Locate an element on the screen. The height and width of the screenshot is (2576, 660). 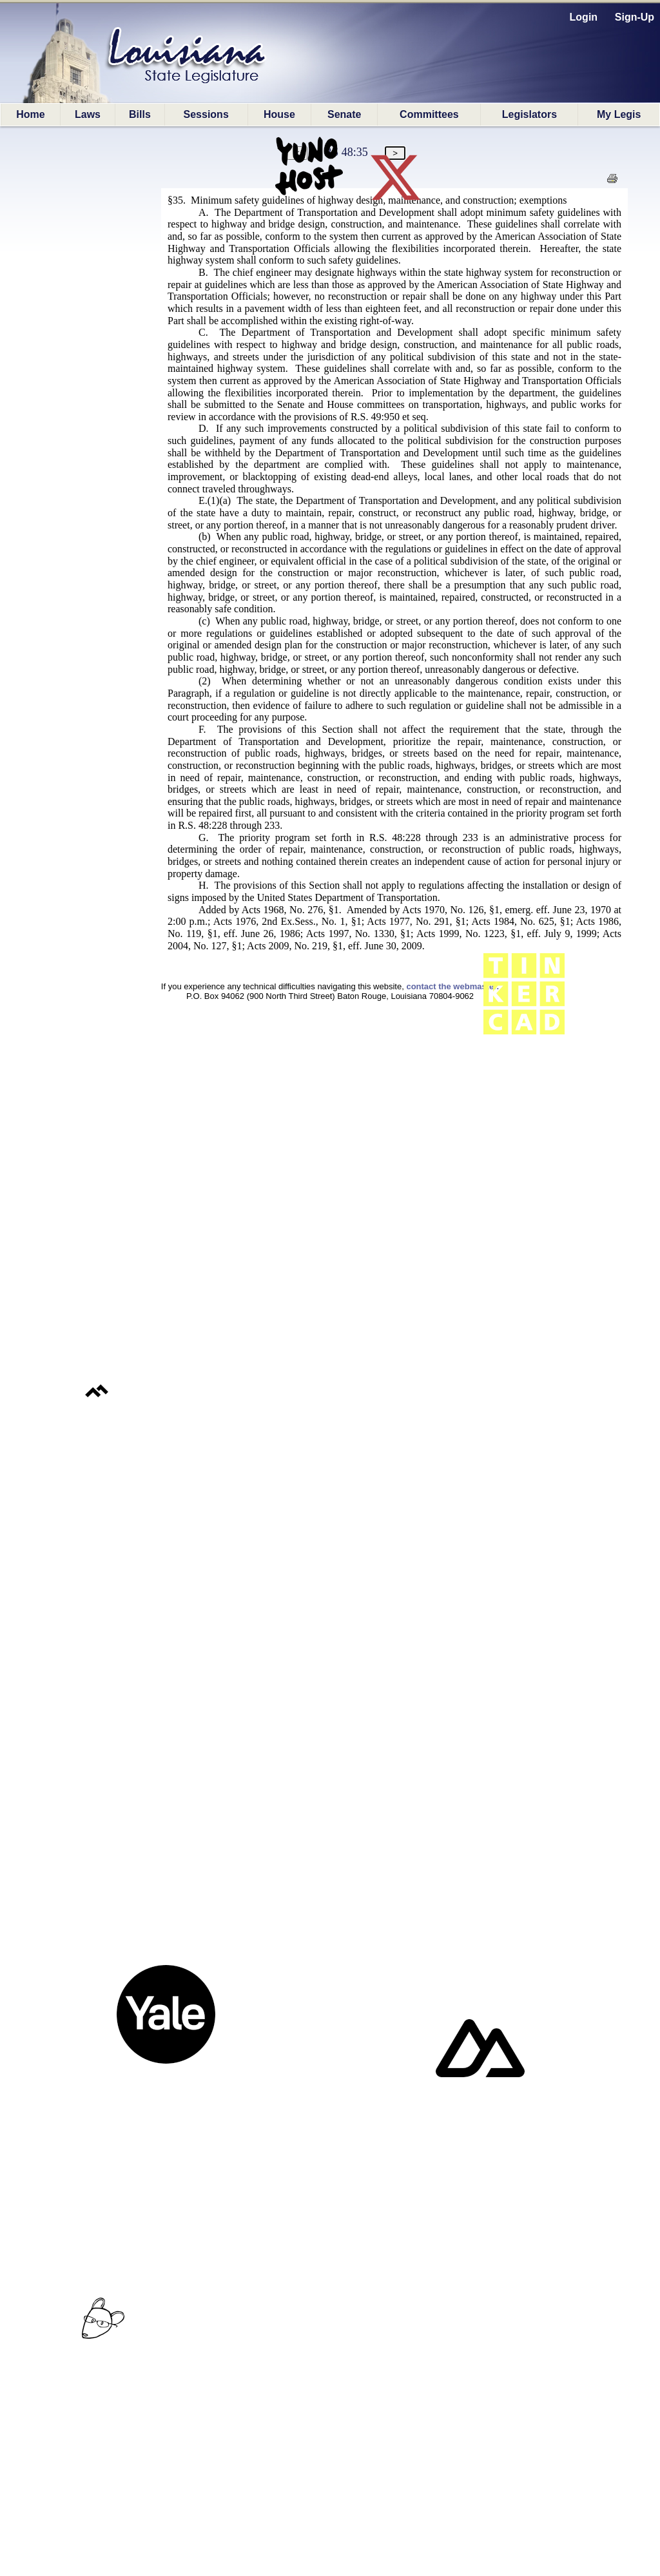
Code Climate logo is located at coordinates (97, 1391).